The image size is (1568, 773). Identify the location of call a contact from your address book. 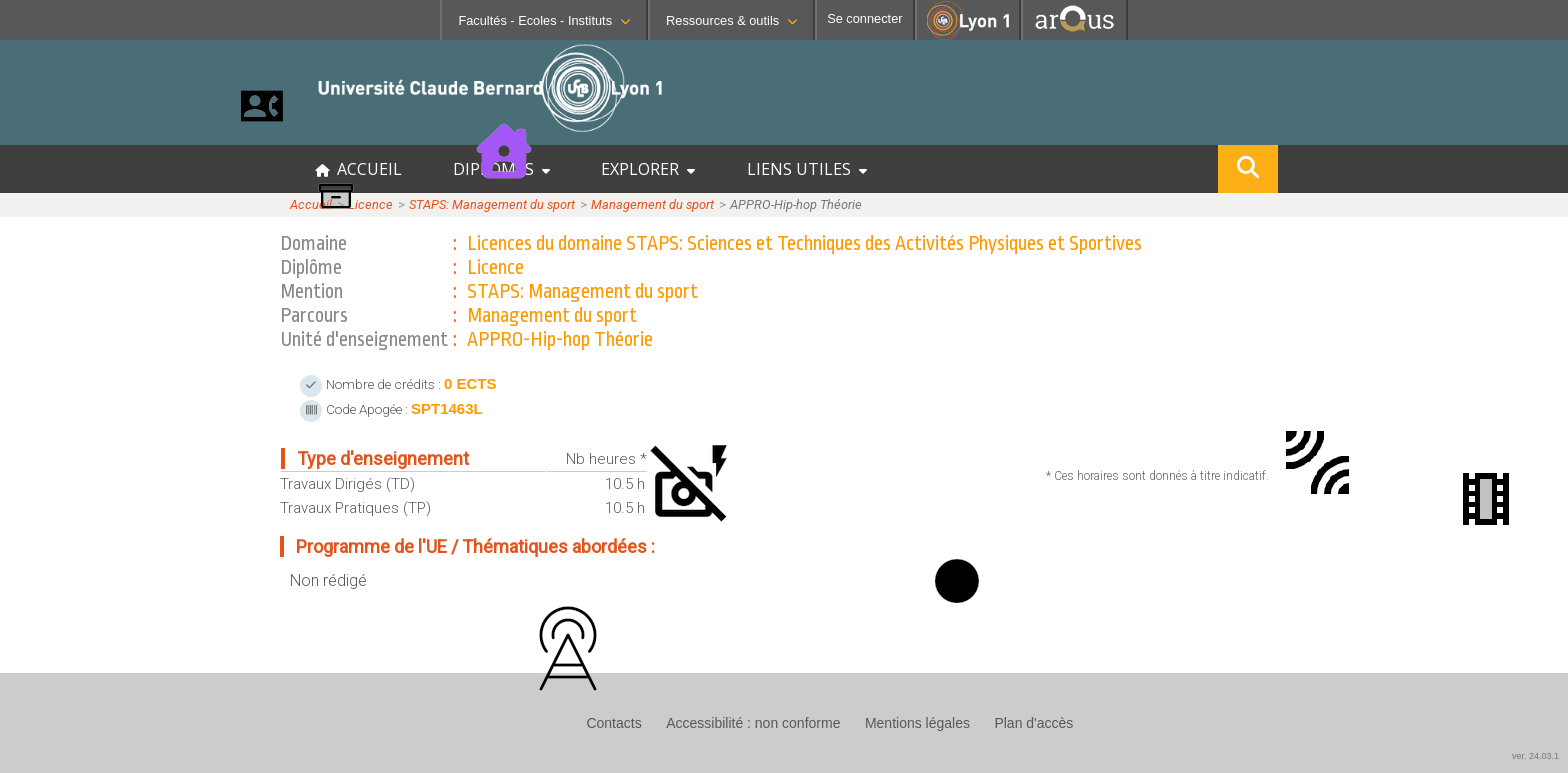
(262, 106).